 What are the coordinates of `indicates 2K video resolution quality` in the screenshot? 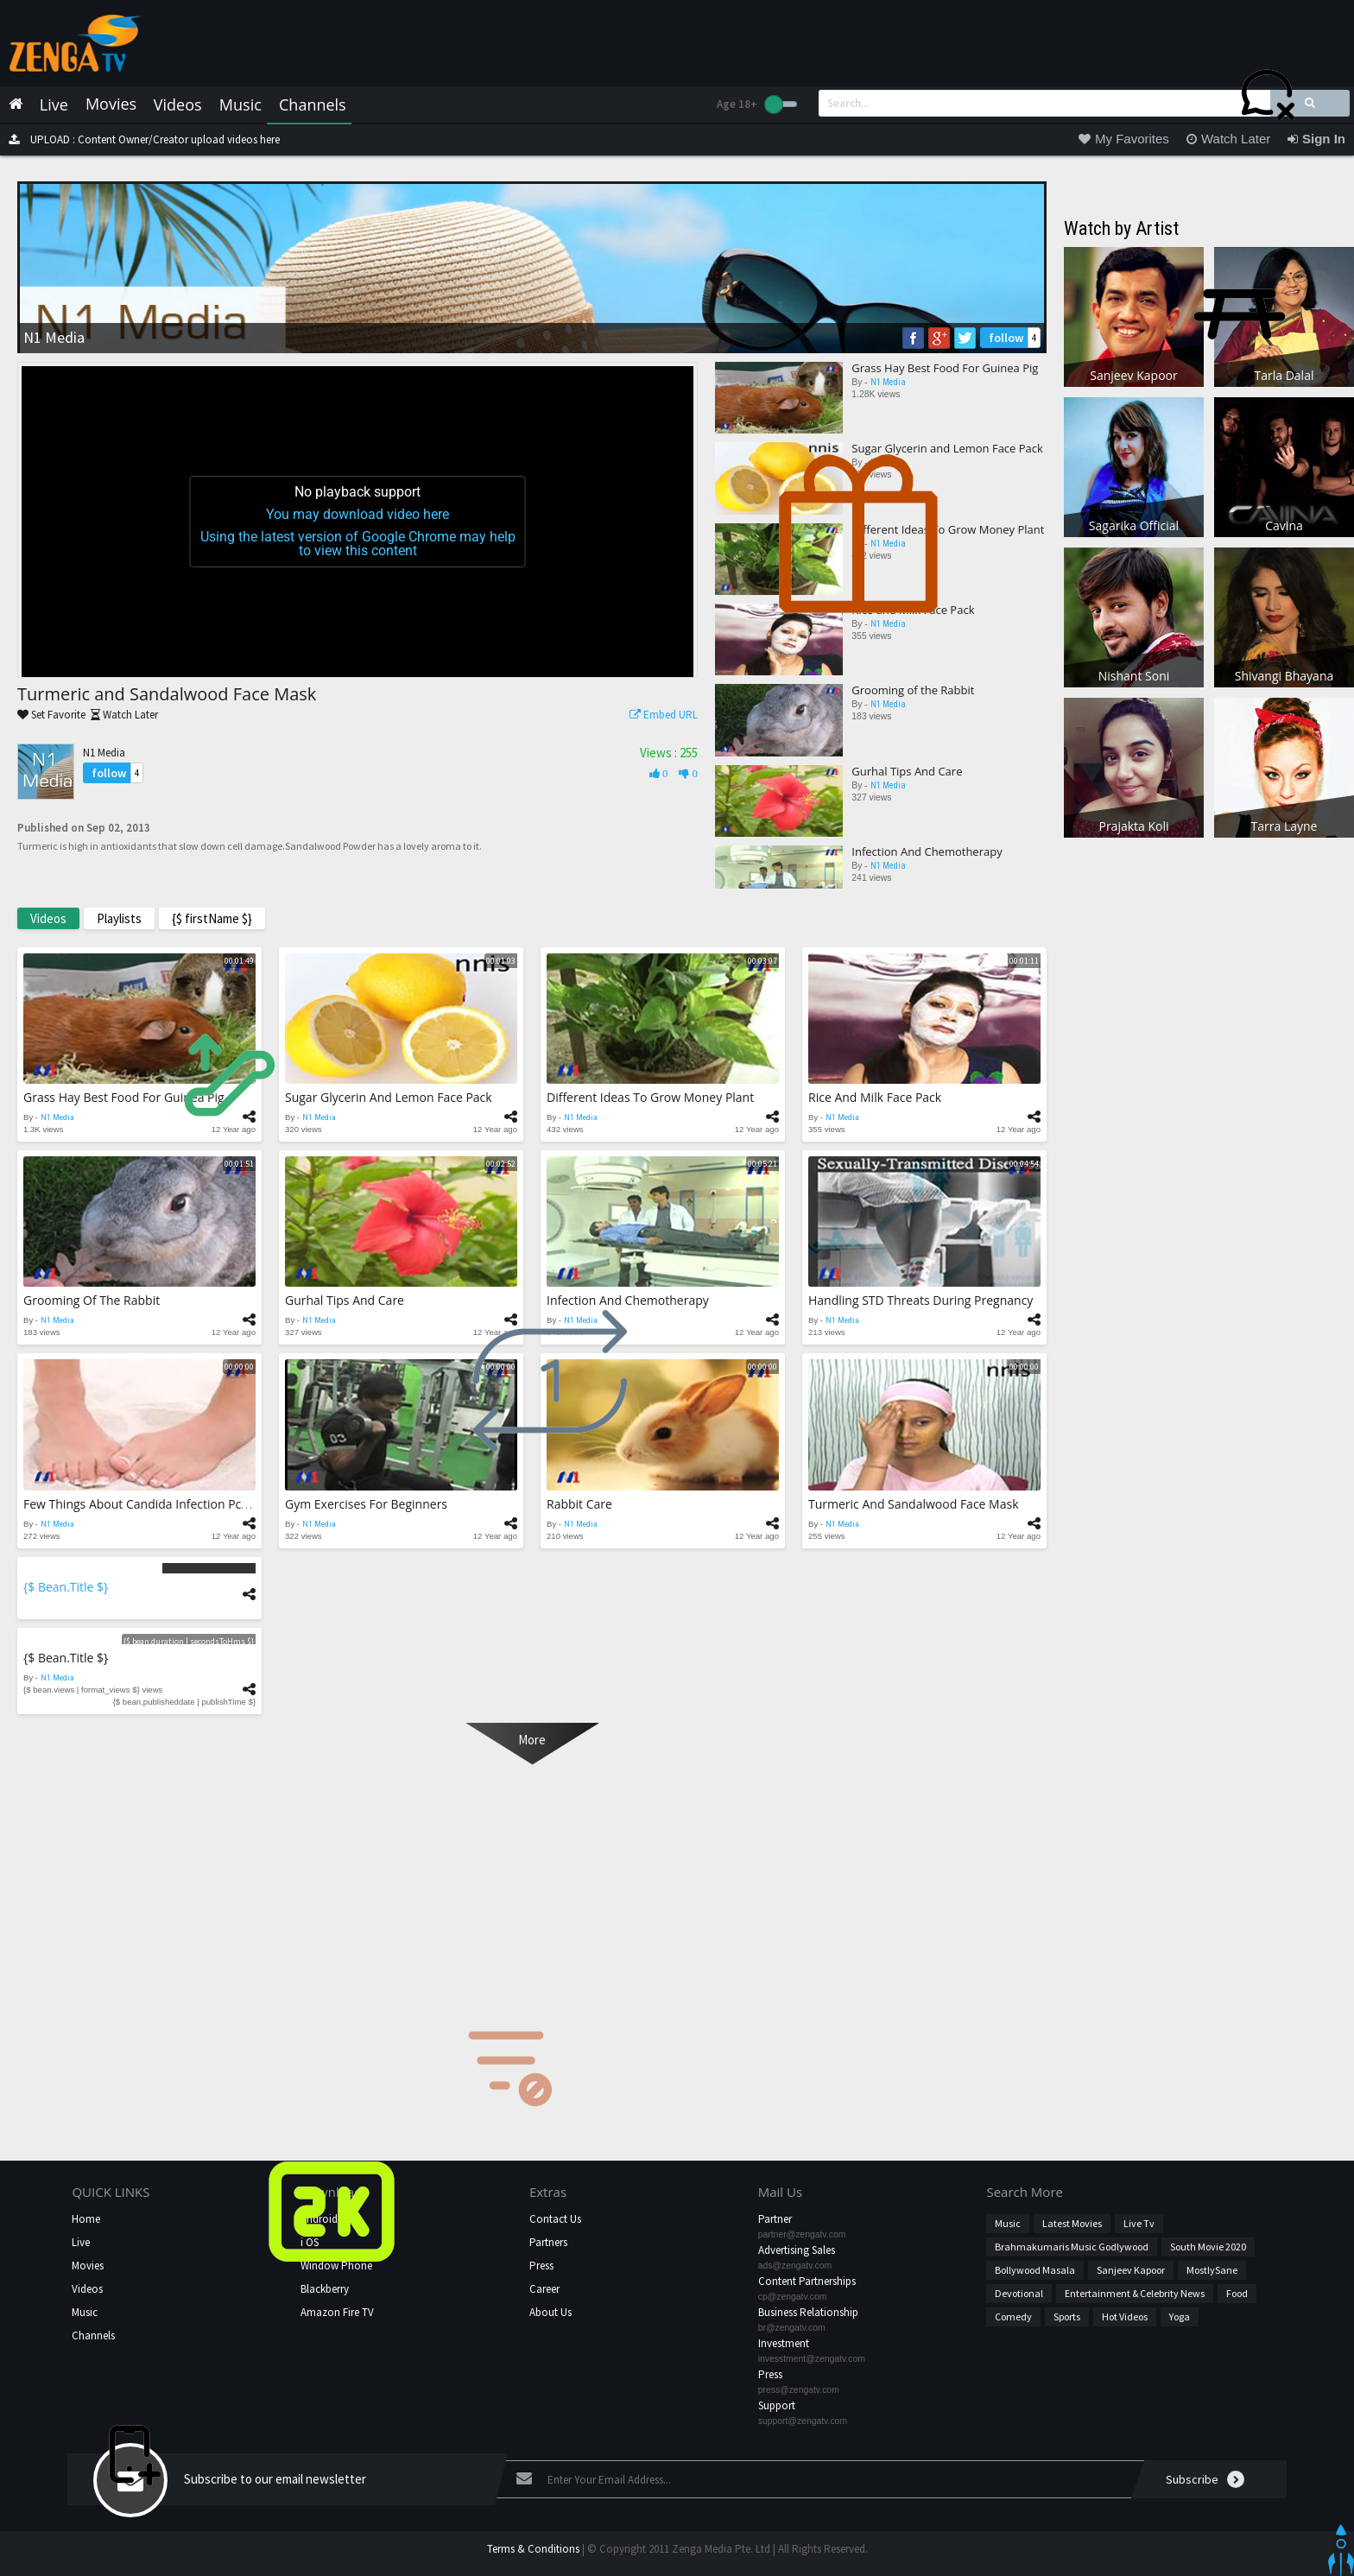 It's located at (332, 2212).